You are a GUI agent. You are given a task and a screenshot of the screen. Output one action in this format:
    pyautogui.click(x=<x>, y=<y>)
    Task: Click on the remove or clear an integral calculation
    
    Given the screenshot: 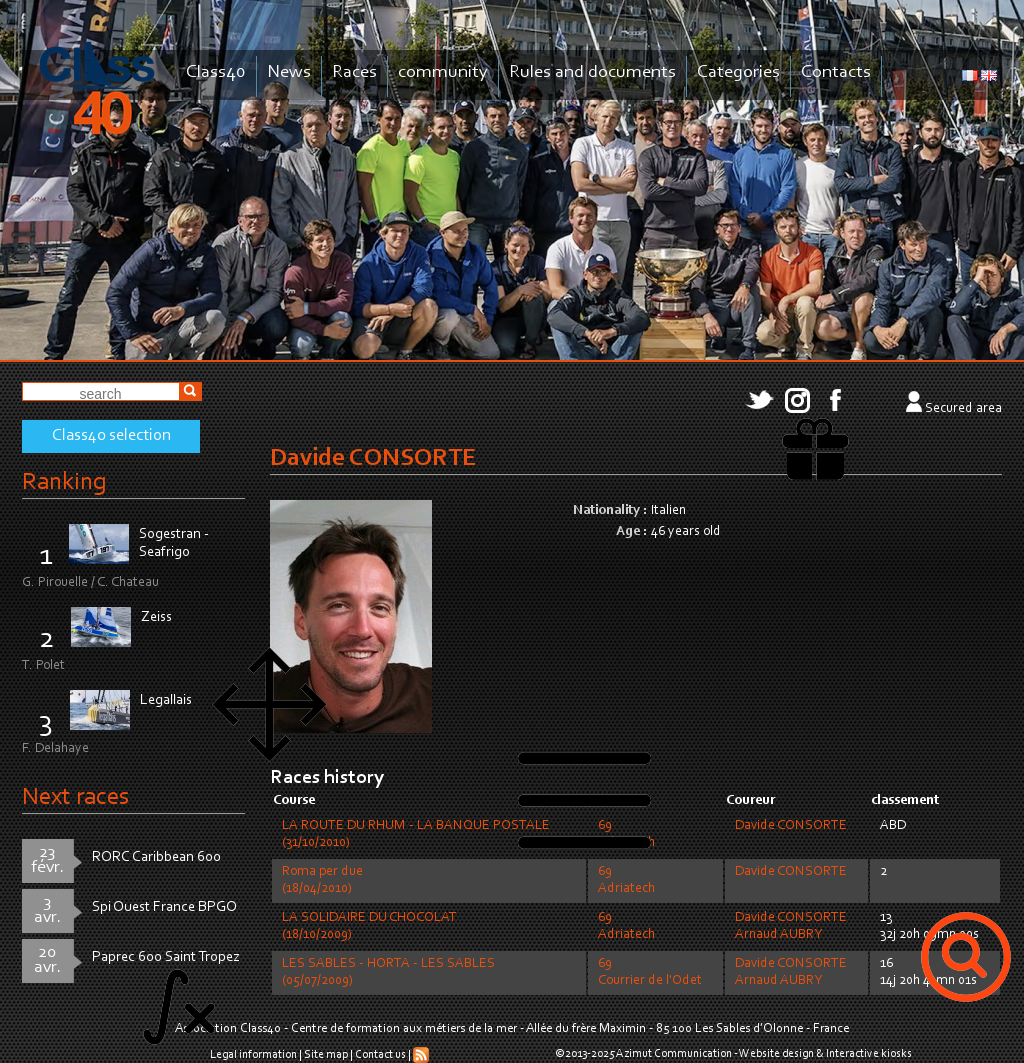 What is the action you would take?
    pyautogui.click(x=181, y=1007)
    